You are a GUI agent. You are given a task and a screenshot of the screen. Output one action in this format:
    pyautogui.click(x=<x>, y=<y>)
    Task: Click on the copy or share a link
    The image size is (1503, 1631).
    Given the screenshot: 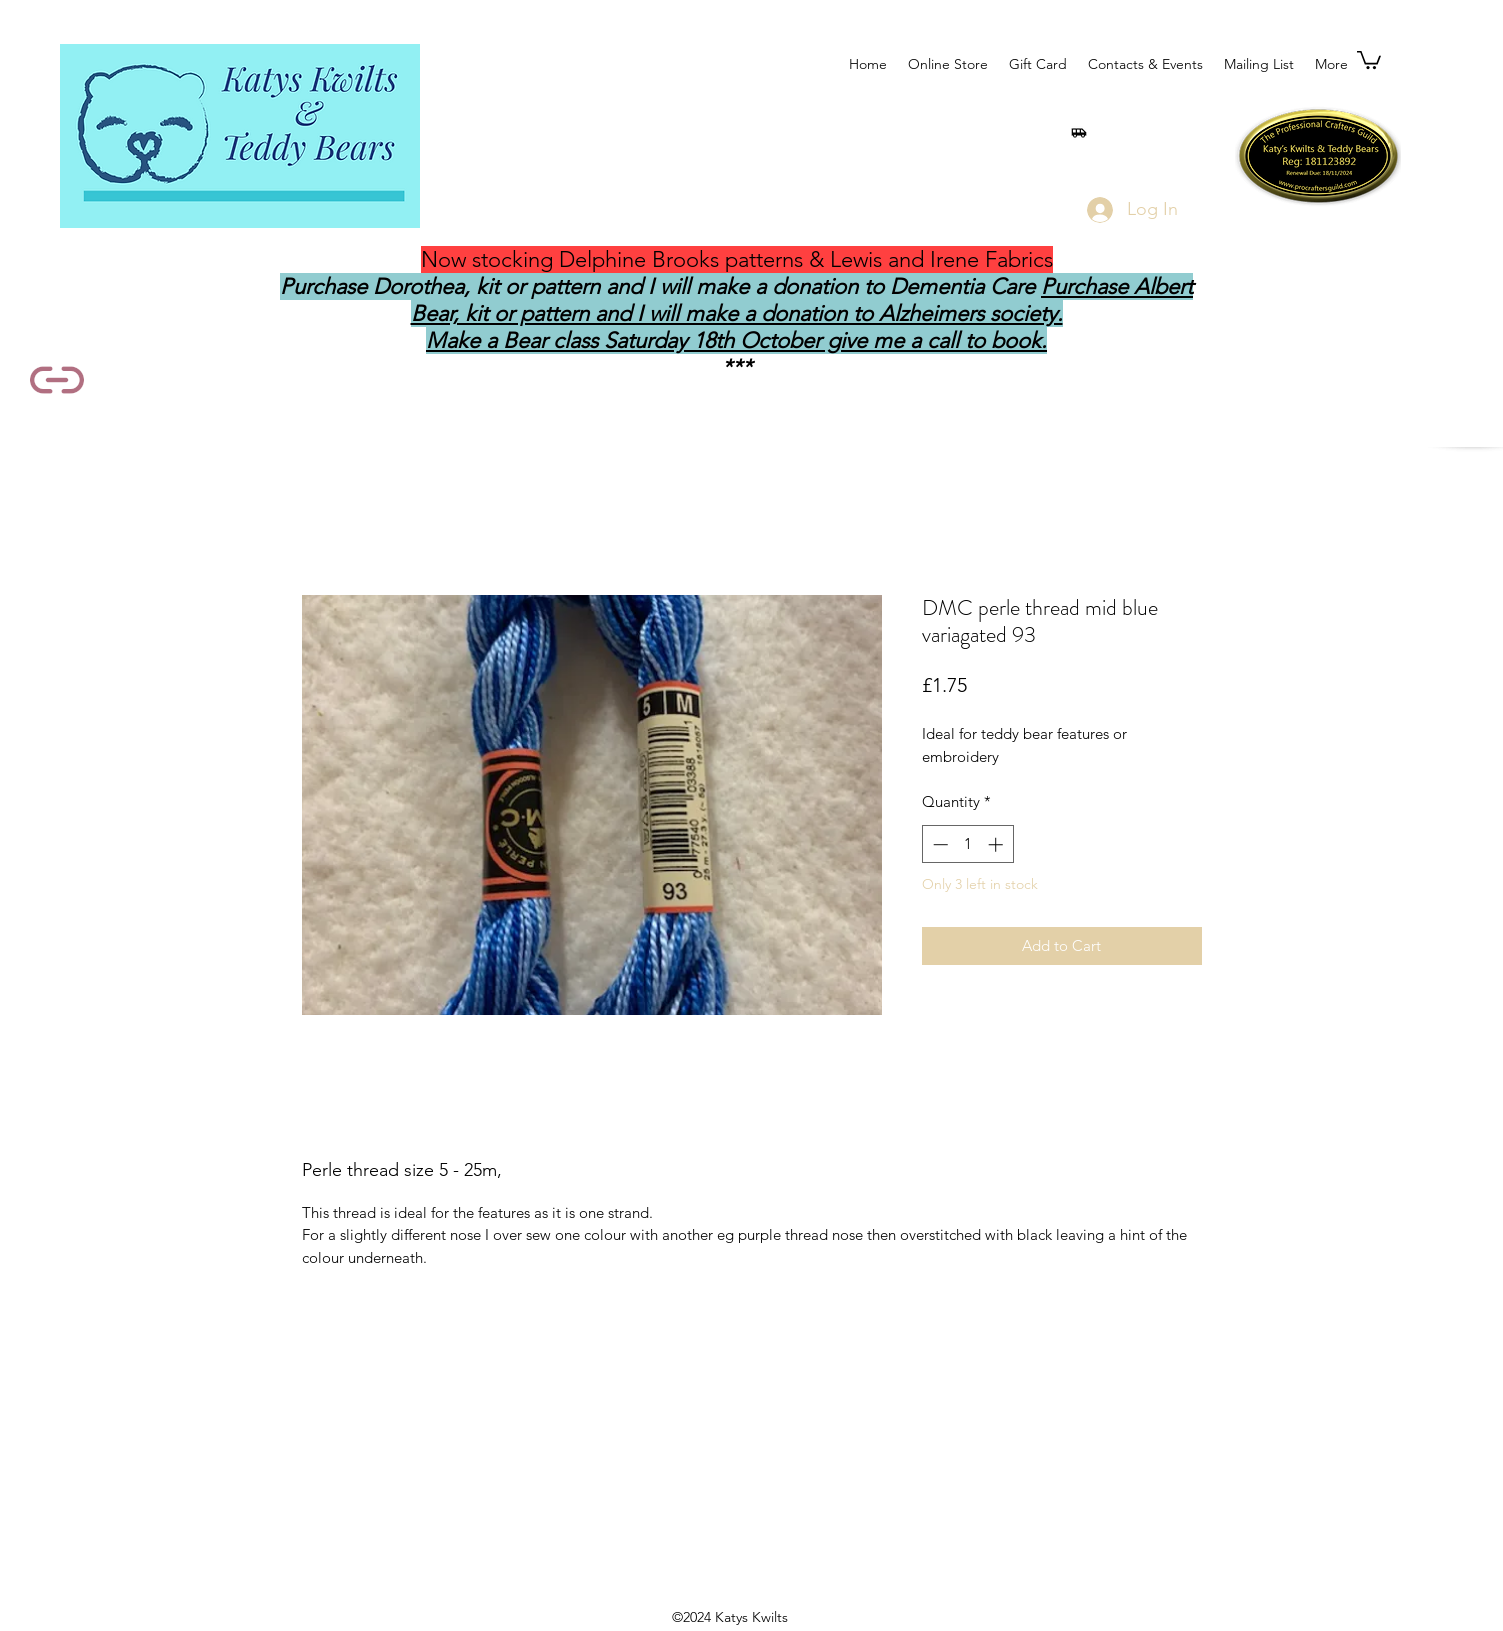 What is the action you would take?
    pyautogui.click(x=57, y=380)
    